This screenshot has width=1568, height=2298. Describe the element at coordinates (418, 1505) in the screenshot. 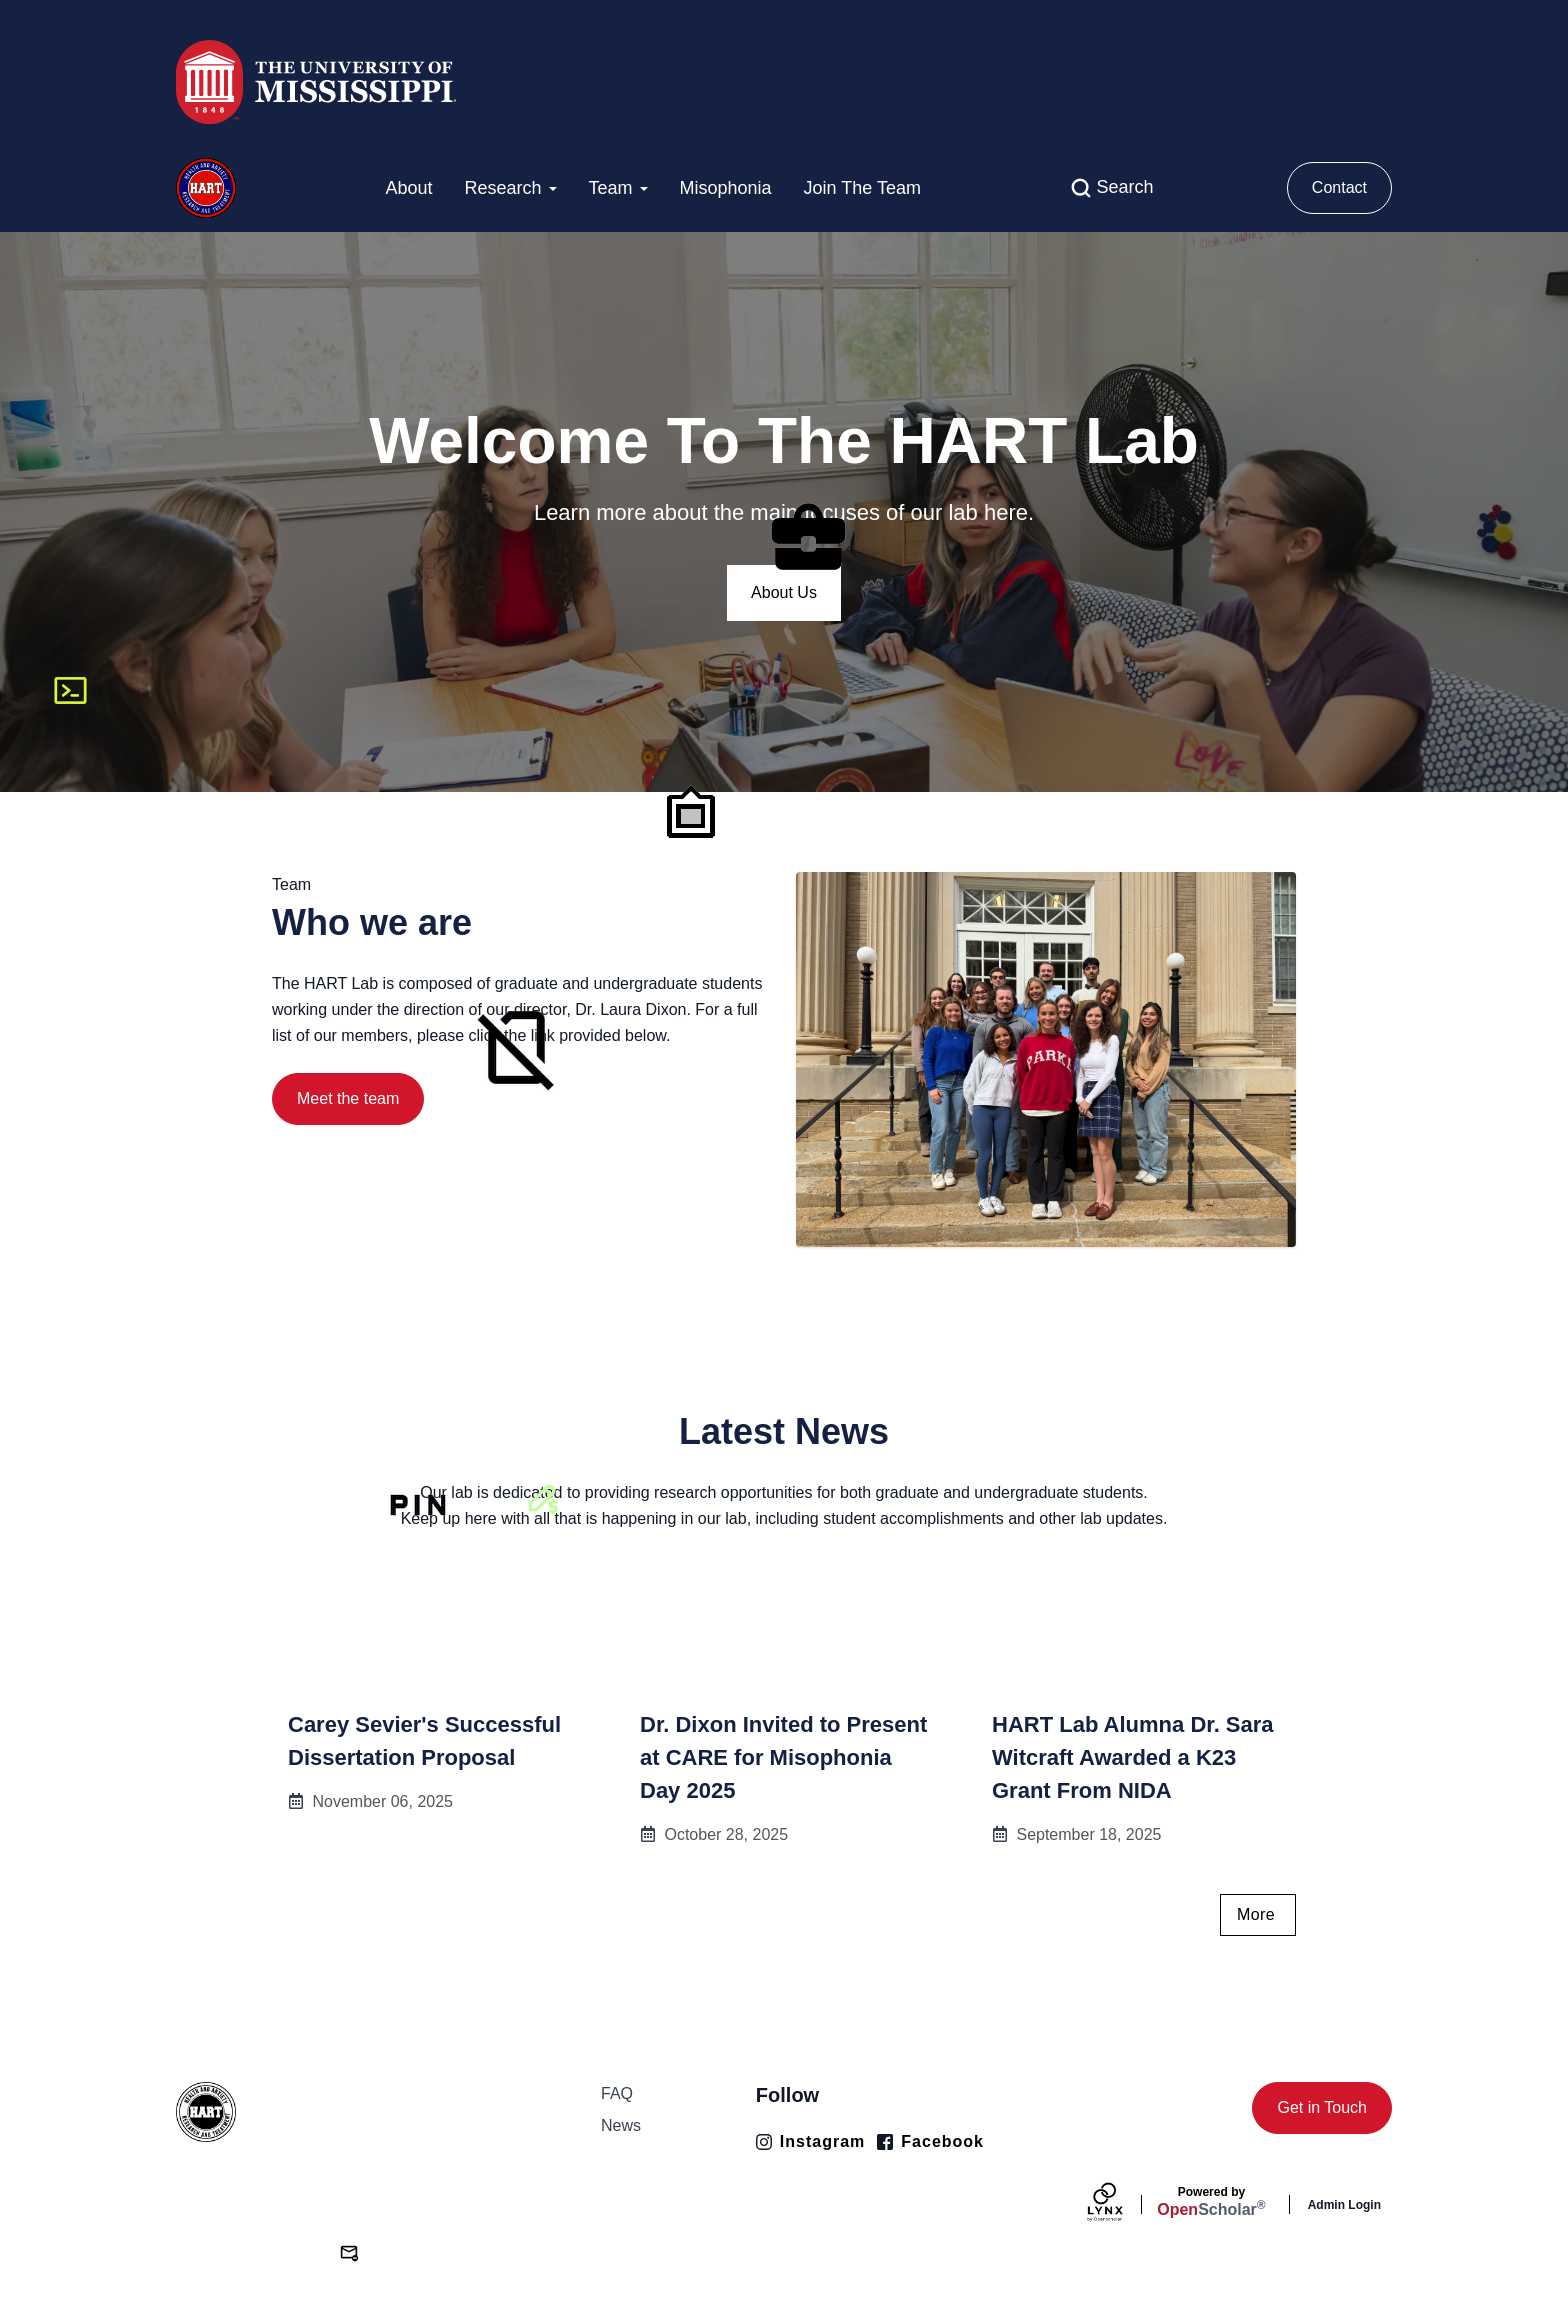

I see `enter PIN code for parental controls` at that location.